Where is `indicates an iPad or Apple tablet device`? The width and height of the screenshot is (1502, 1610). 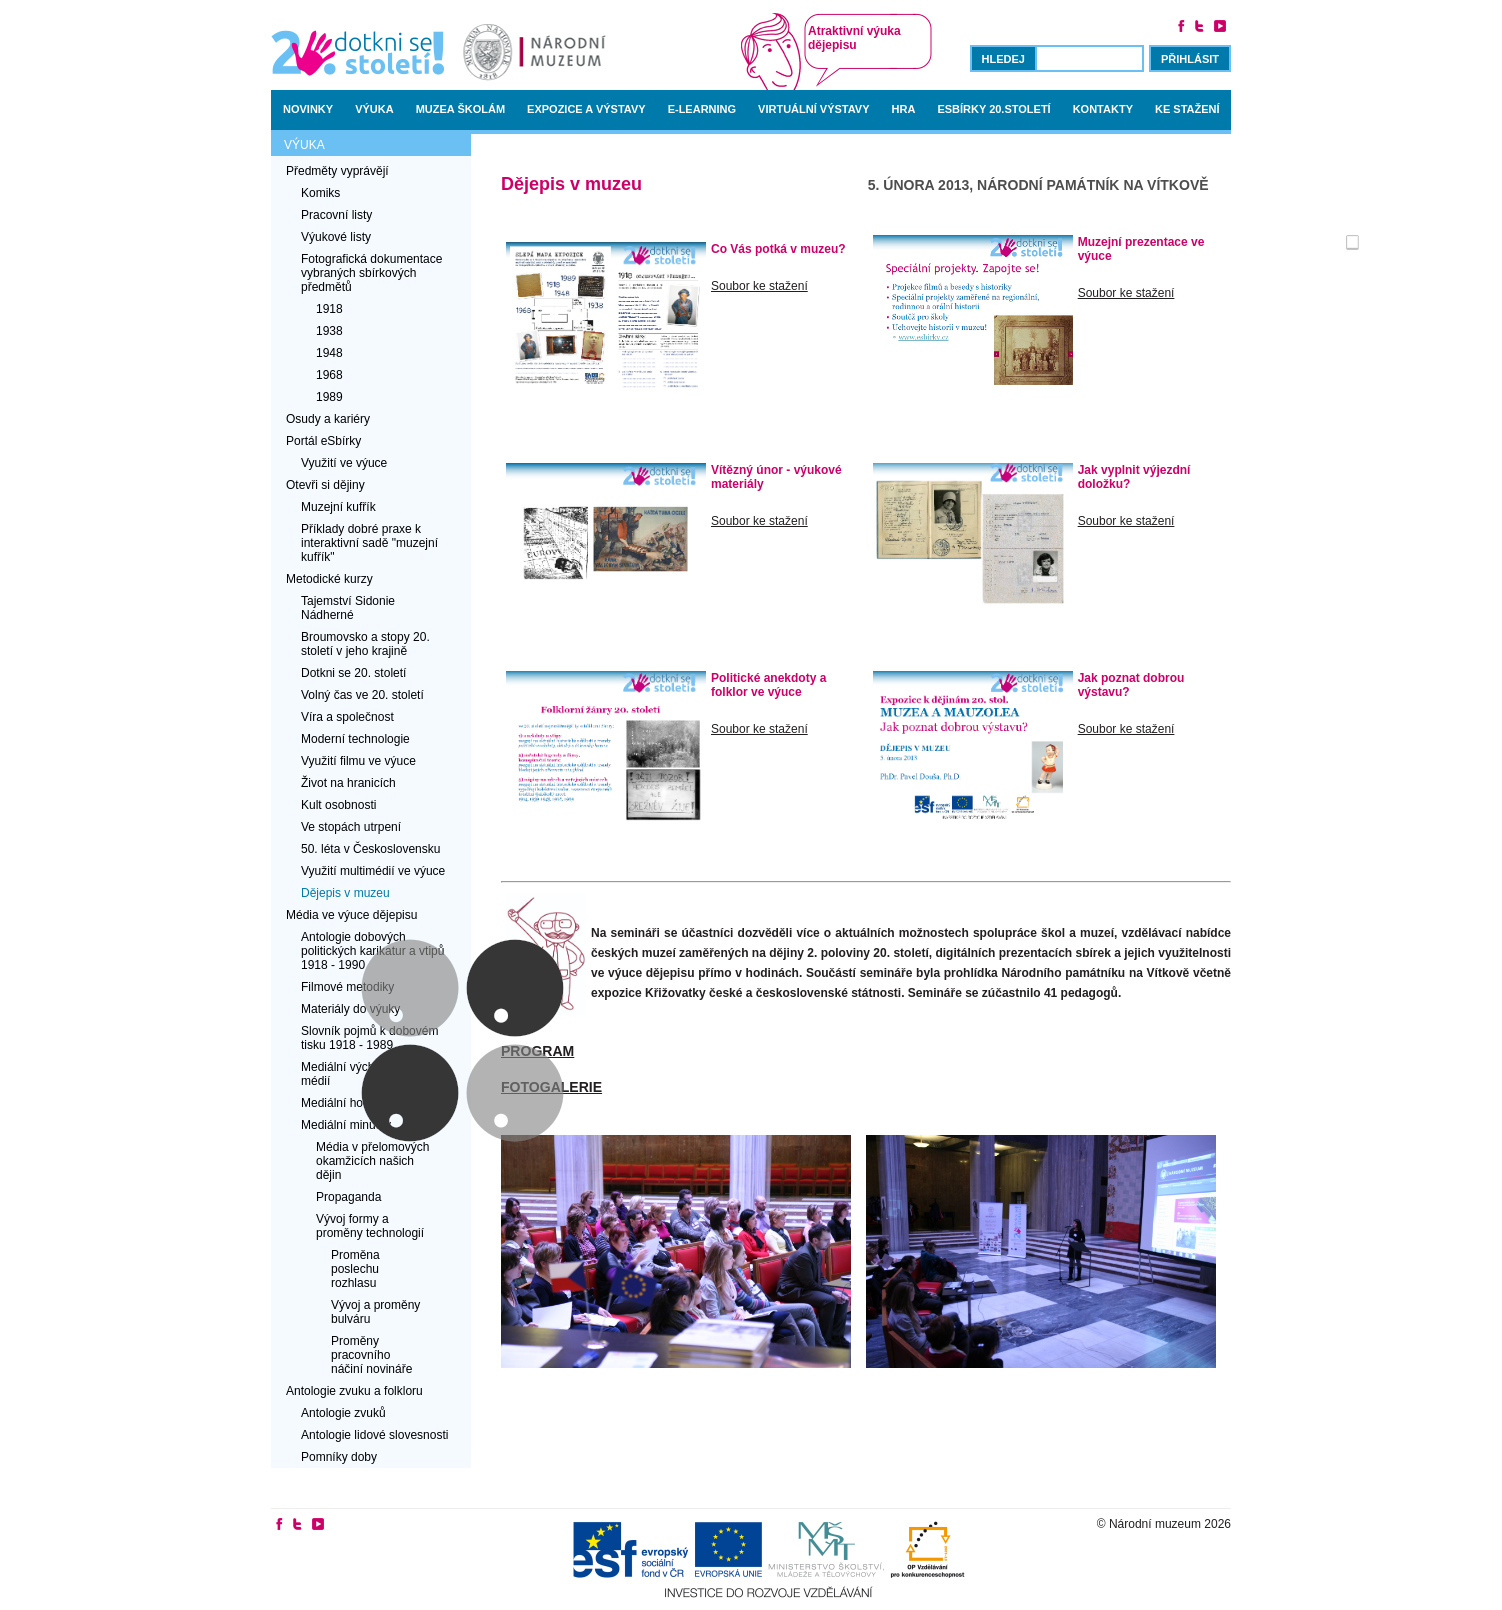
indicates an iPad or Apple tablet device is located at coordinates (1353, 242).